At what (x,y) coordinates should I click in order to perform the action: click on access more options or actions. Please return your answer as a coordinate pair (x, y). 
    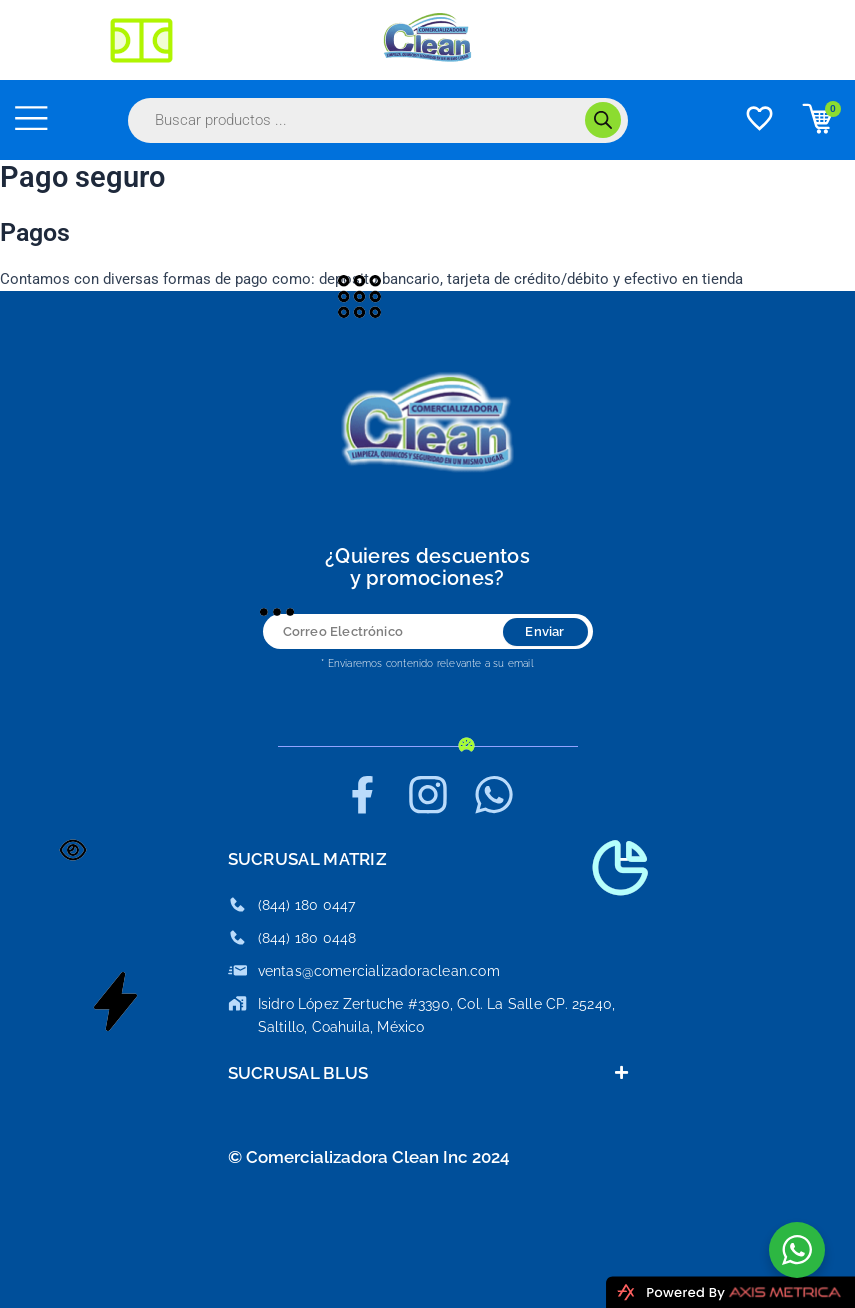
    Looking at the image, I should click on (277, 612).